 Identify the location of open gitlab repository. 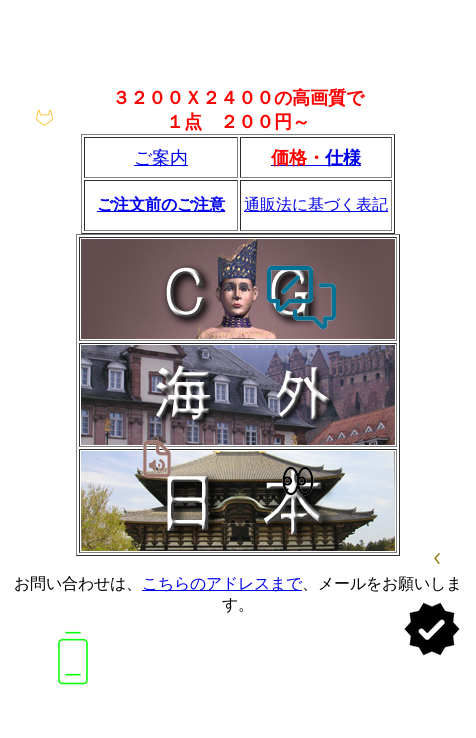
(44, 117).